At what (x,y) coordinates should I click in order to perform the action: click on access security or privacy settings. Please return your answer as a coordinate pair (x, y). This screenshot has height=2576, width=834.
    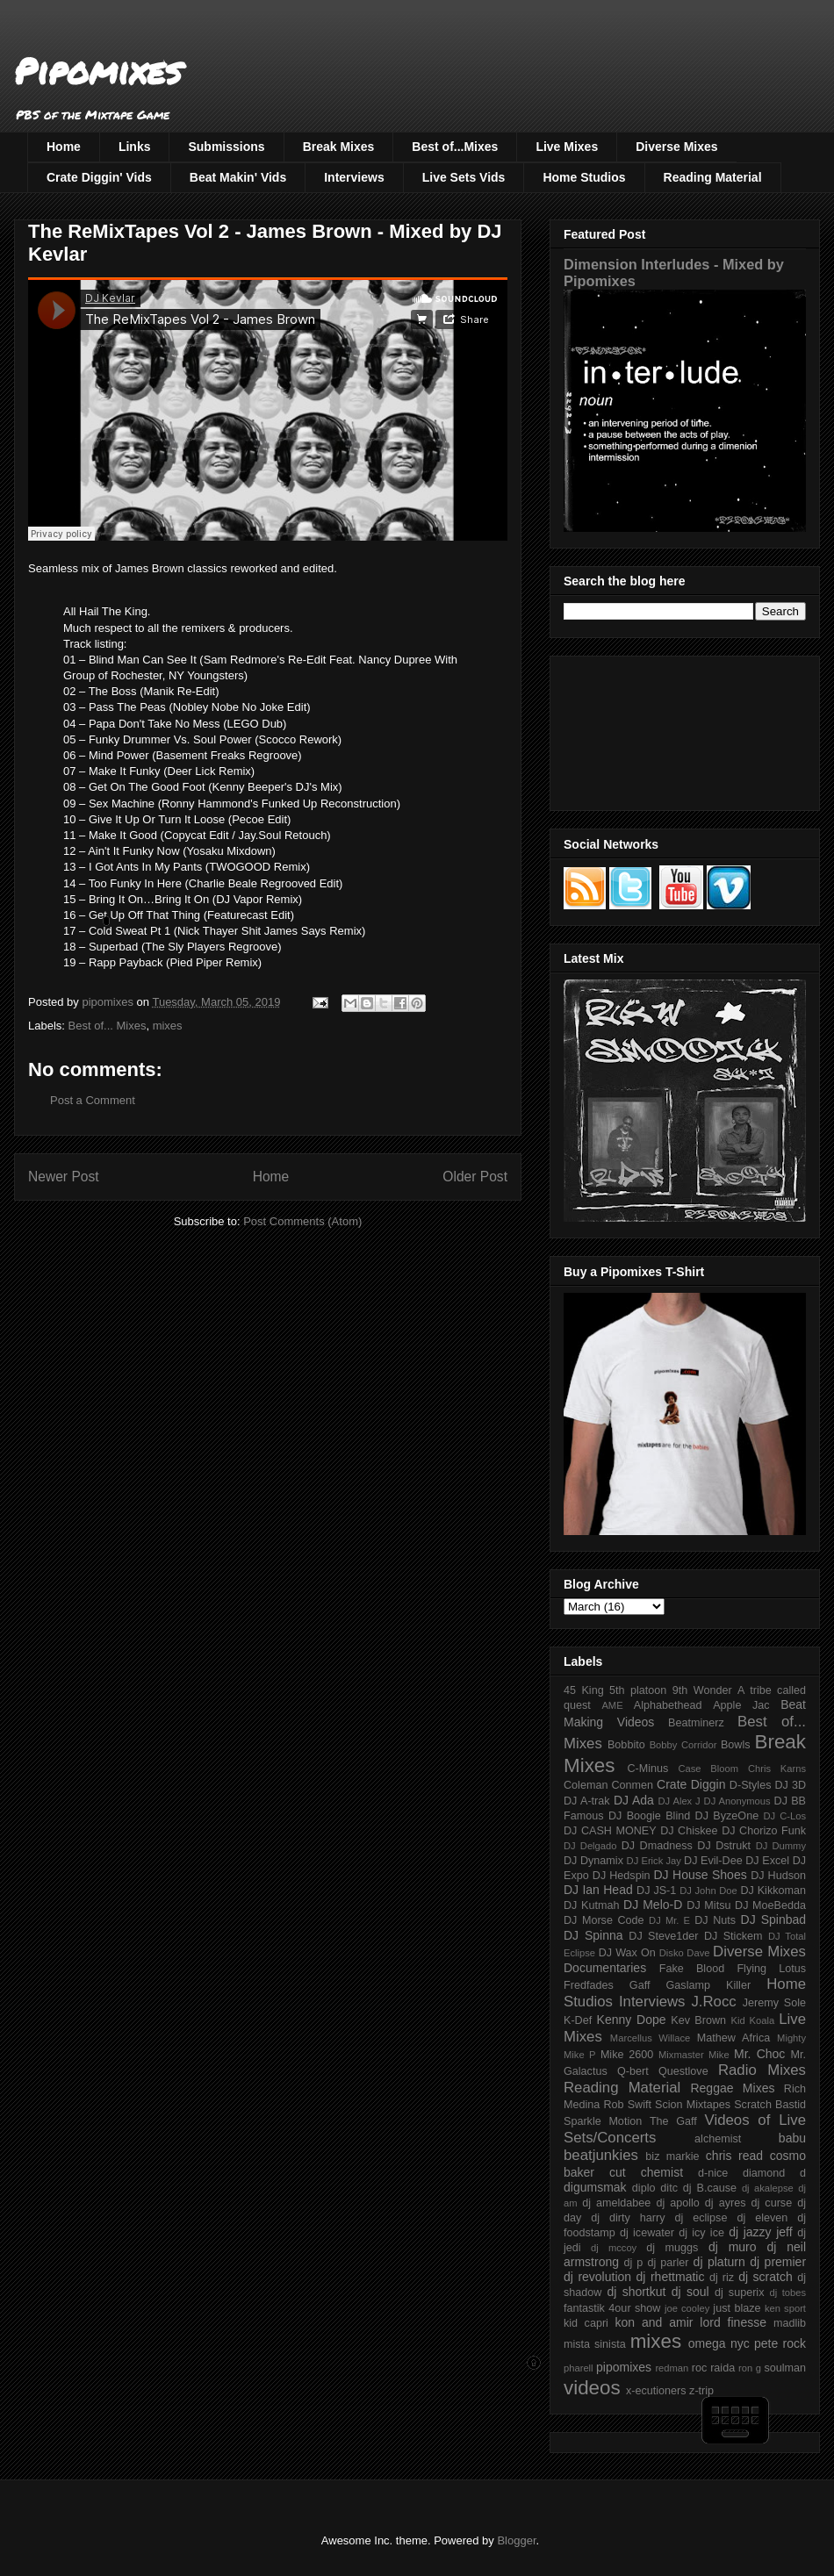
    Looking at the image, I should click on (534, 2363).